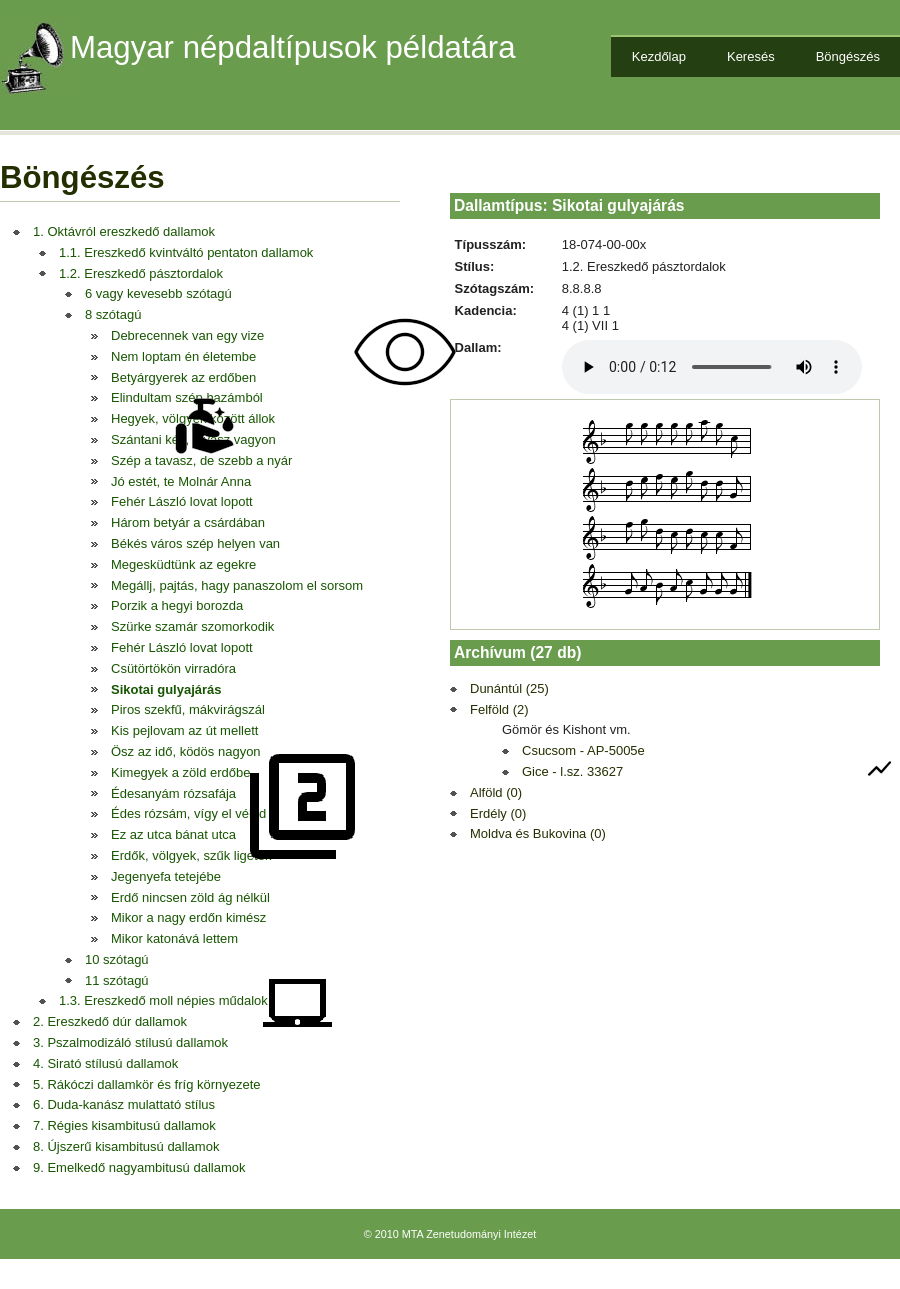  Describe the element at coordinates (405, 352) in the screenshot. I see `view or preview content` at that location.